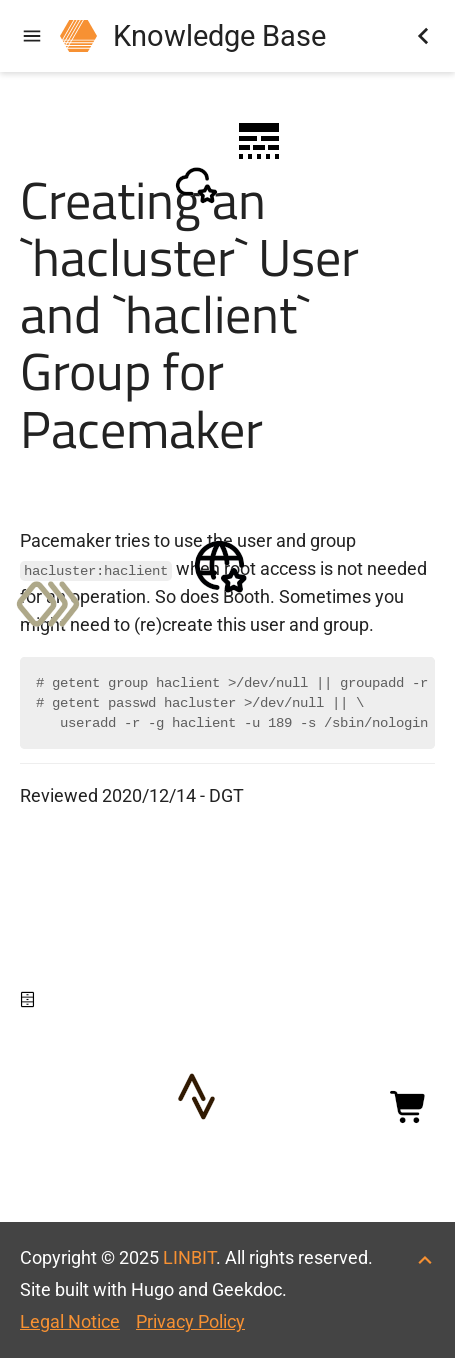 The image size is (455, 1358). Describe the element at coordinates (48, 604) in the screenshot. I see `access keyframe animation controls` at that location.